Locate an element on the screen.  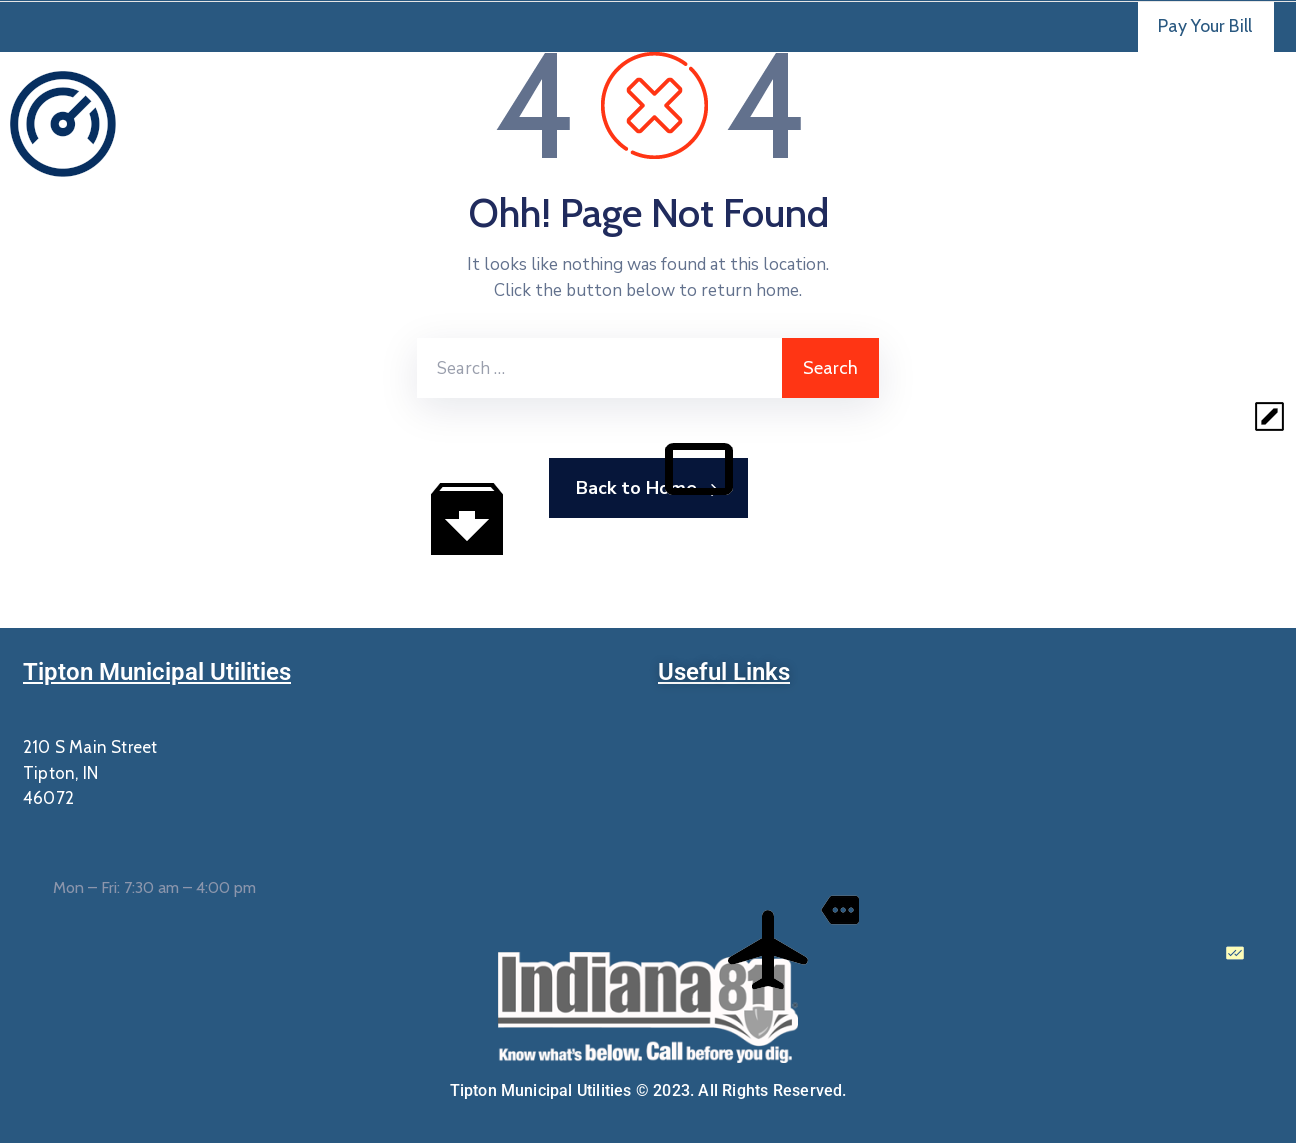
indicates a file ignored in diff comparison is located at coordinates (1269, 416).